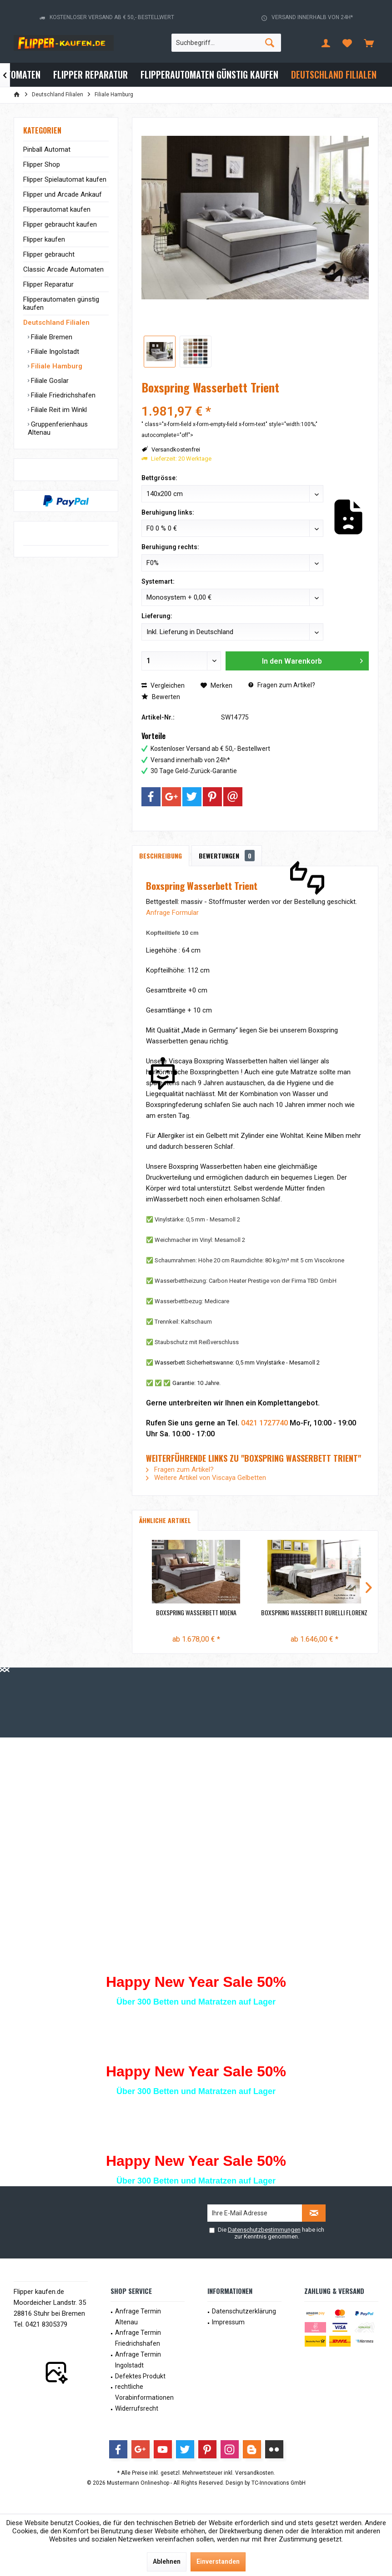  I want to click on indicates a file error or problem, so click(348, 517).